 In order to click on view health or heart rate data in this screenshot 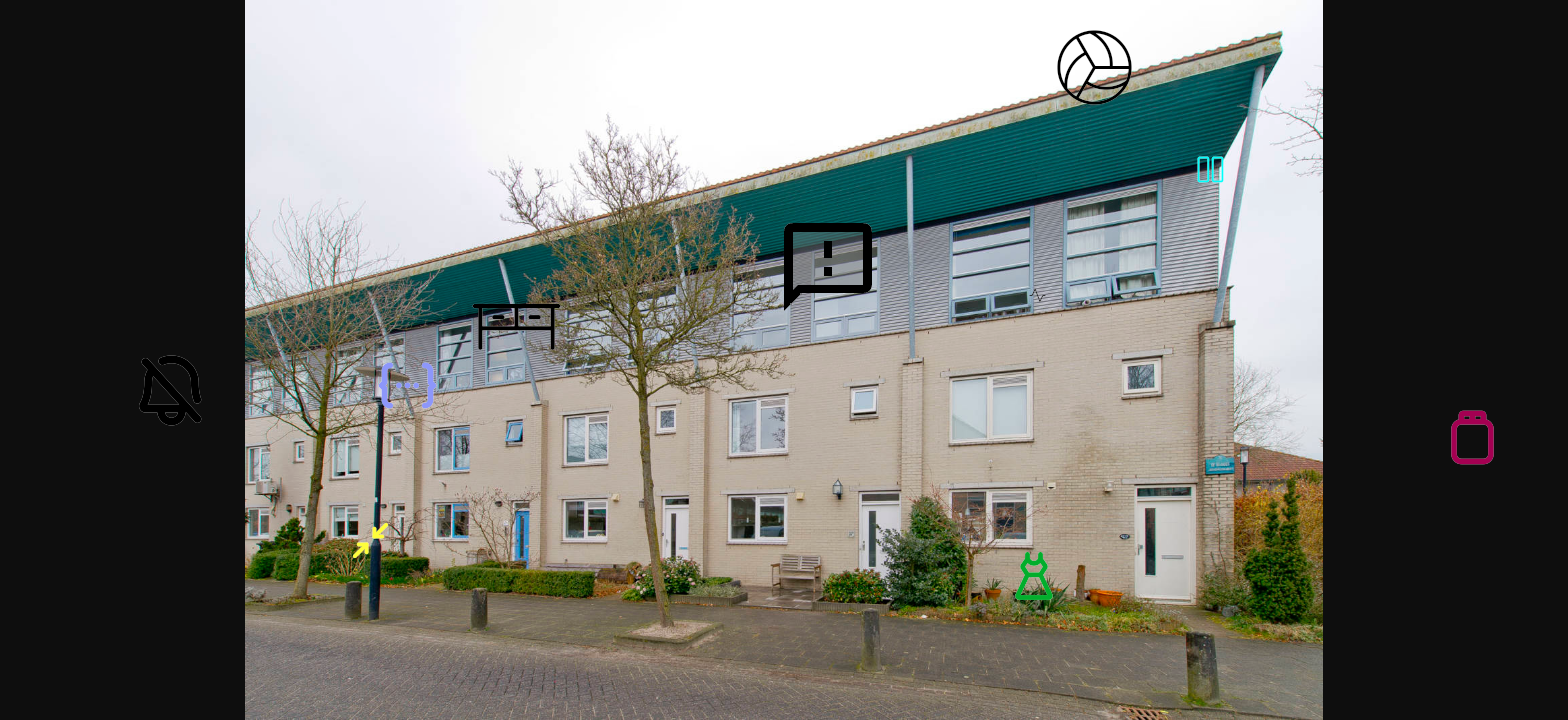, I will do `click(1037, 295)`.